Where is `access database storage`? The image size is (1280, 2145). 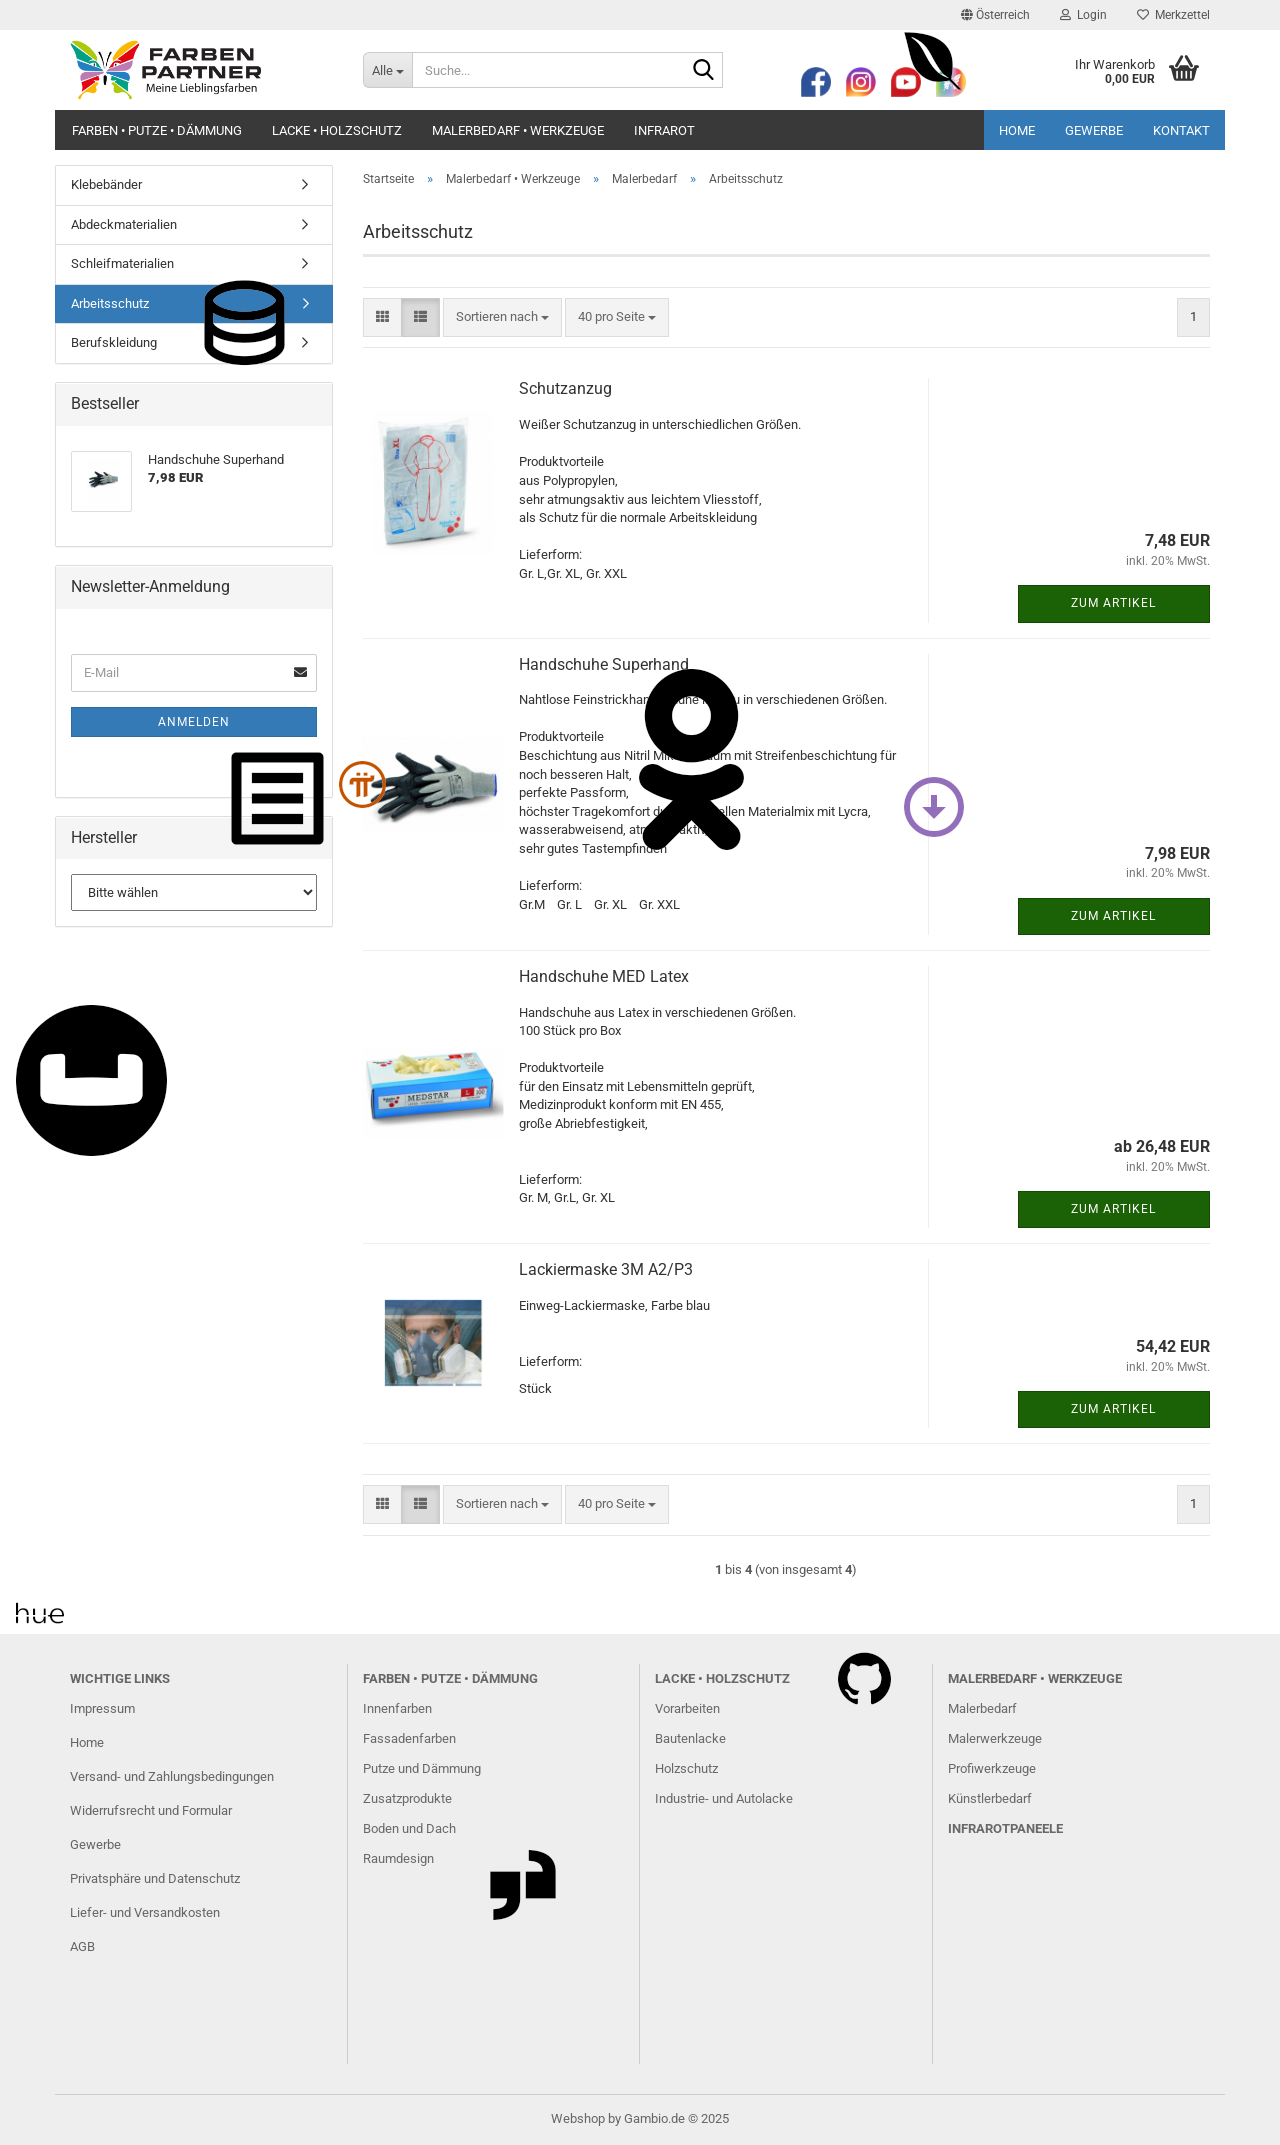 access database storage is located at coordinates (244, 320).